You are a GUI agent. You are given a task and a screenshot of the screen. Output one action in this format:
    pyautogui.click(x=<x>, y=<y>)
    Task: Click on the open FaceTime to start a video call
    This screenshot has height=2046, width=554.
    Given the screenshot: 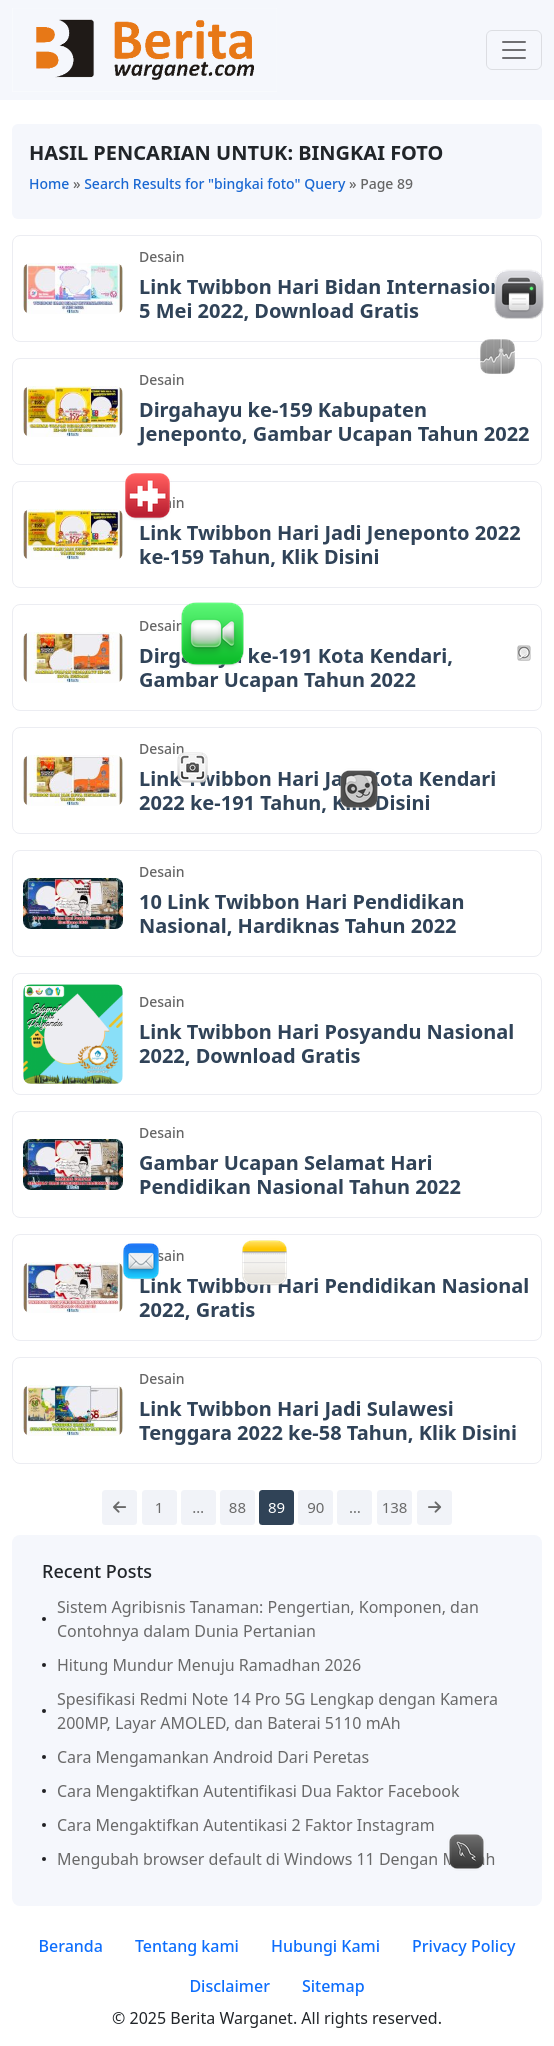 What is the action you would take?
    pyautogui.click(x=212, y=633)
    